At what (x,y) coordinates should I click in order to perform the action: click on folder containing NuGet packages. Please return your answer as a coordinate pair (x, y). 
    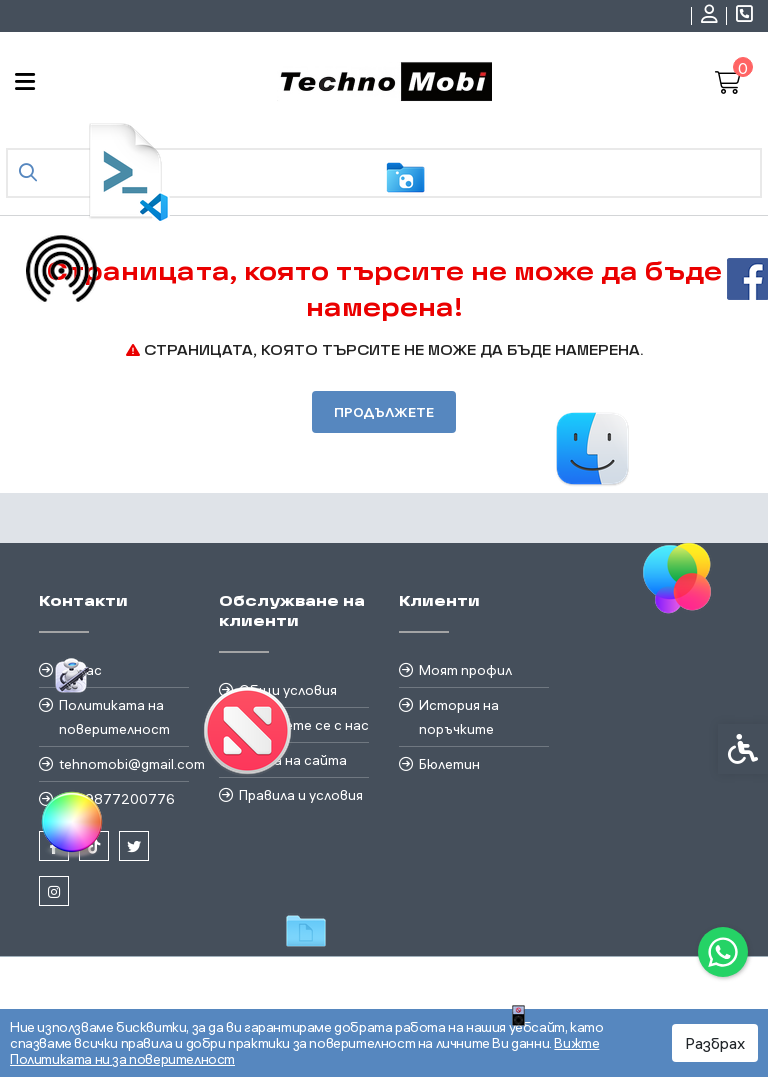
    Looking at the image, I should click on (405, 178).